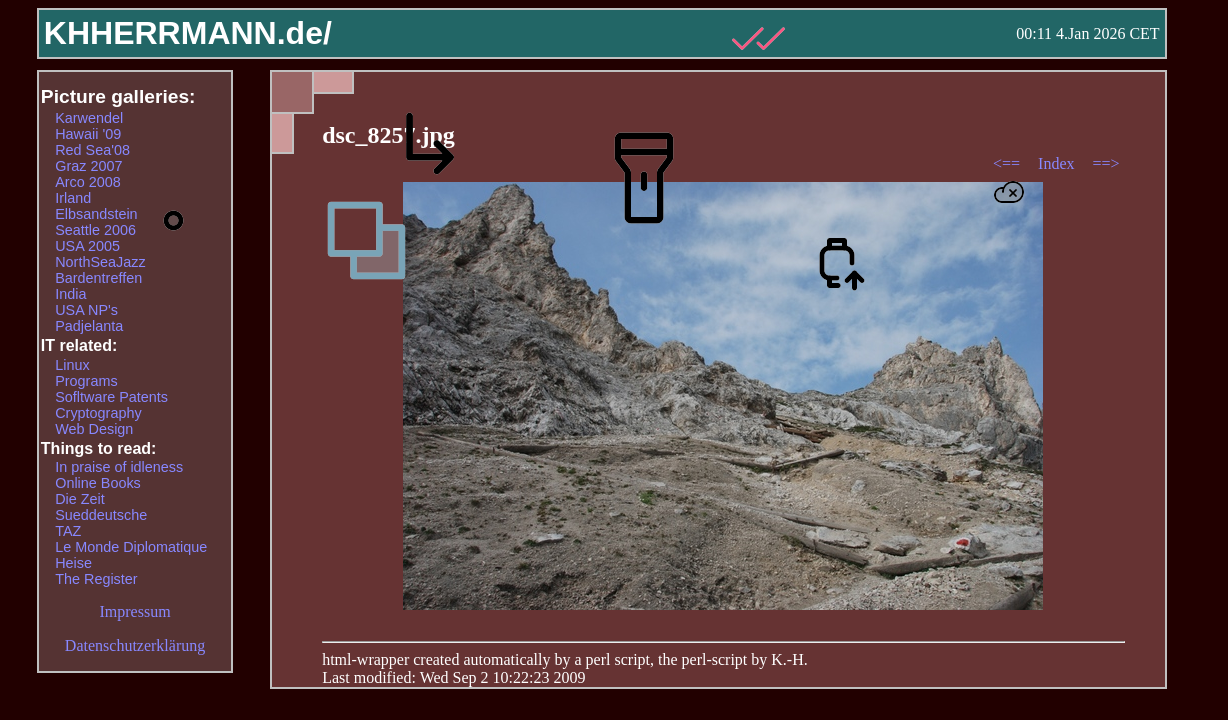  I want to click on upload data from smartwatch, so click(837, 263).